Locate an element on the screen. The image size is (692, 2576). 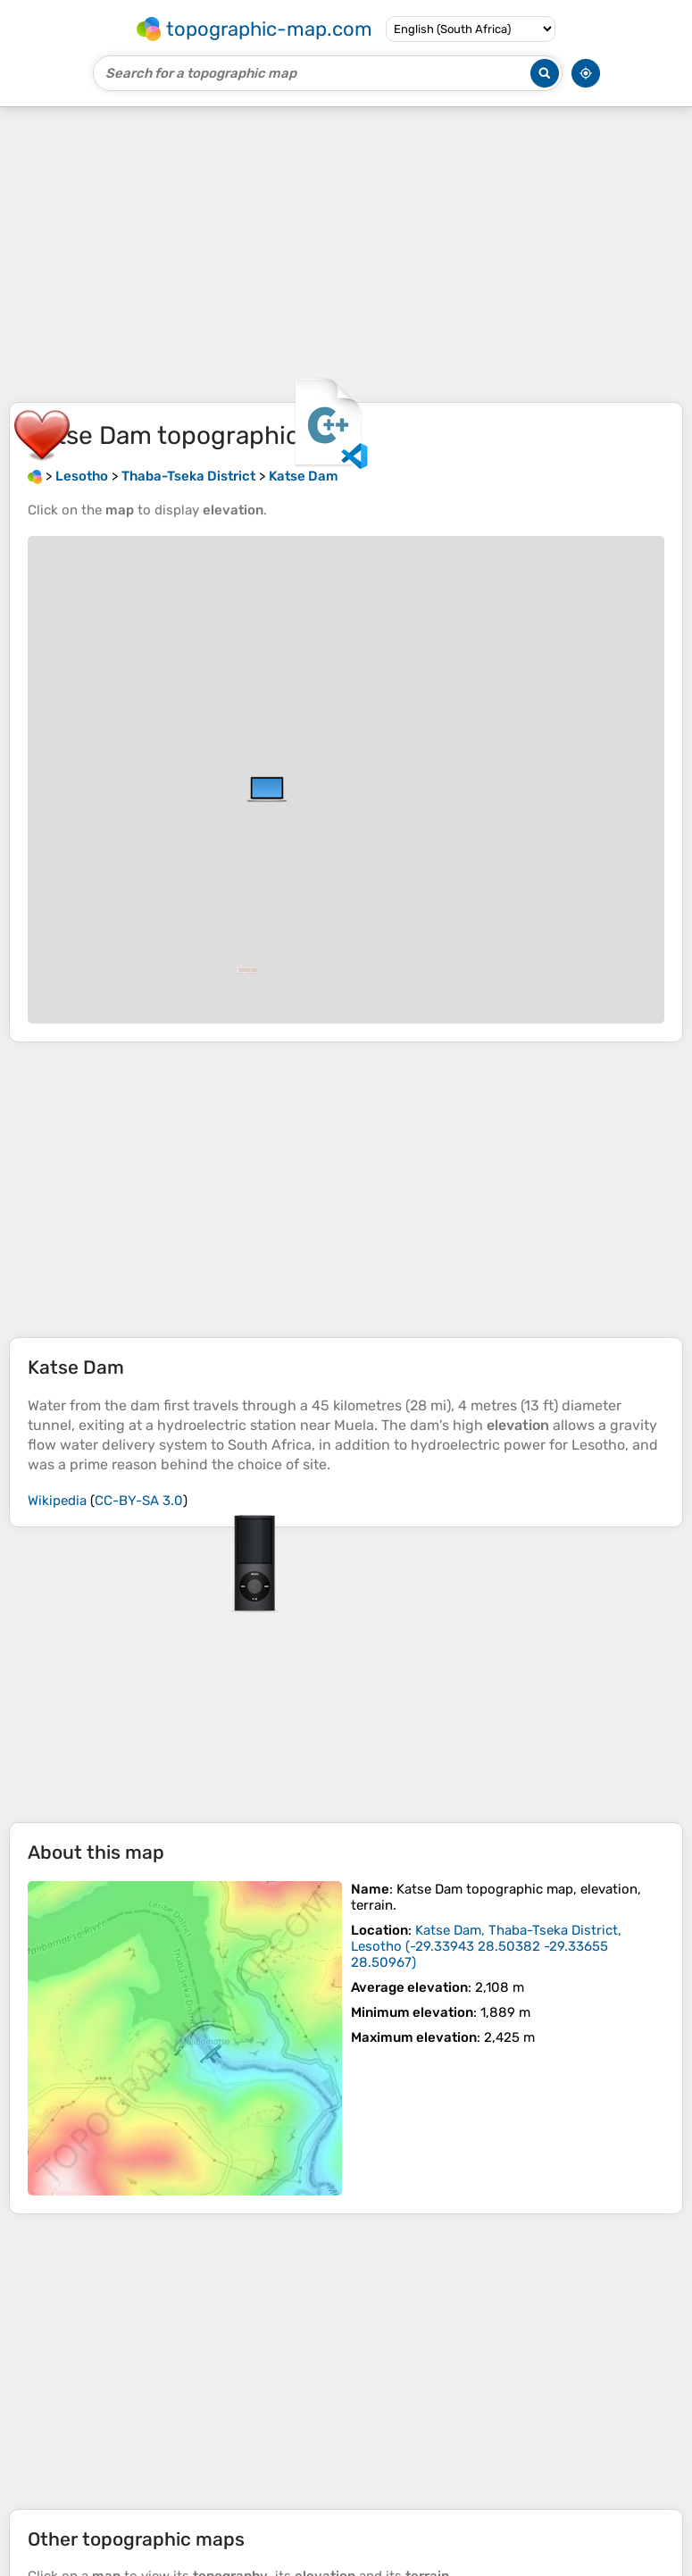
access iPod device settings is located at coordinates (254, 1564).